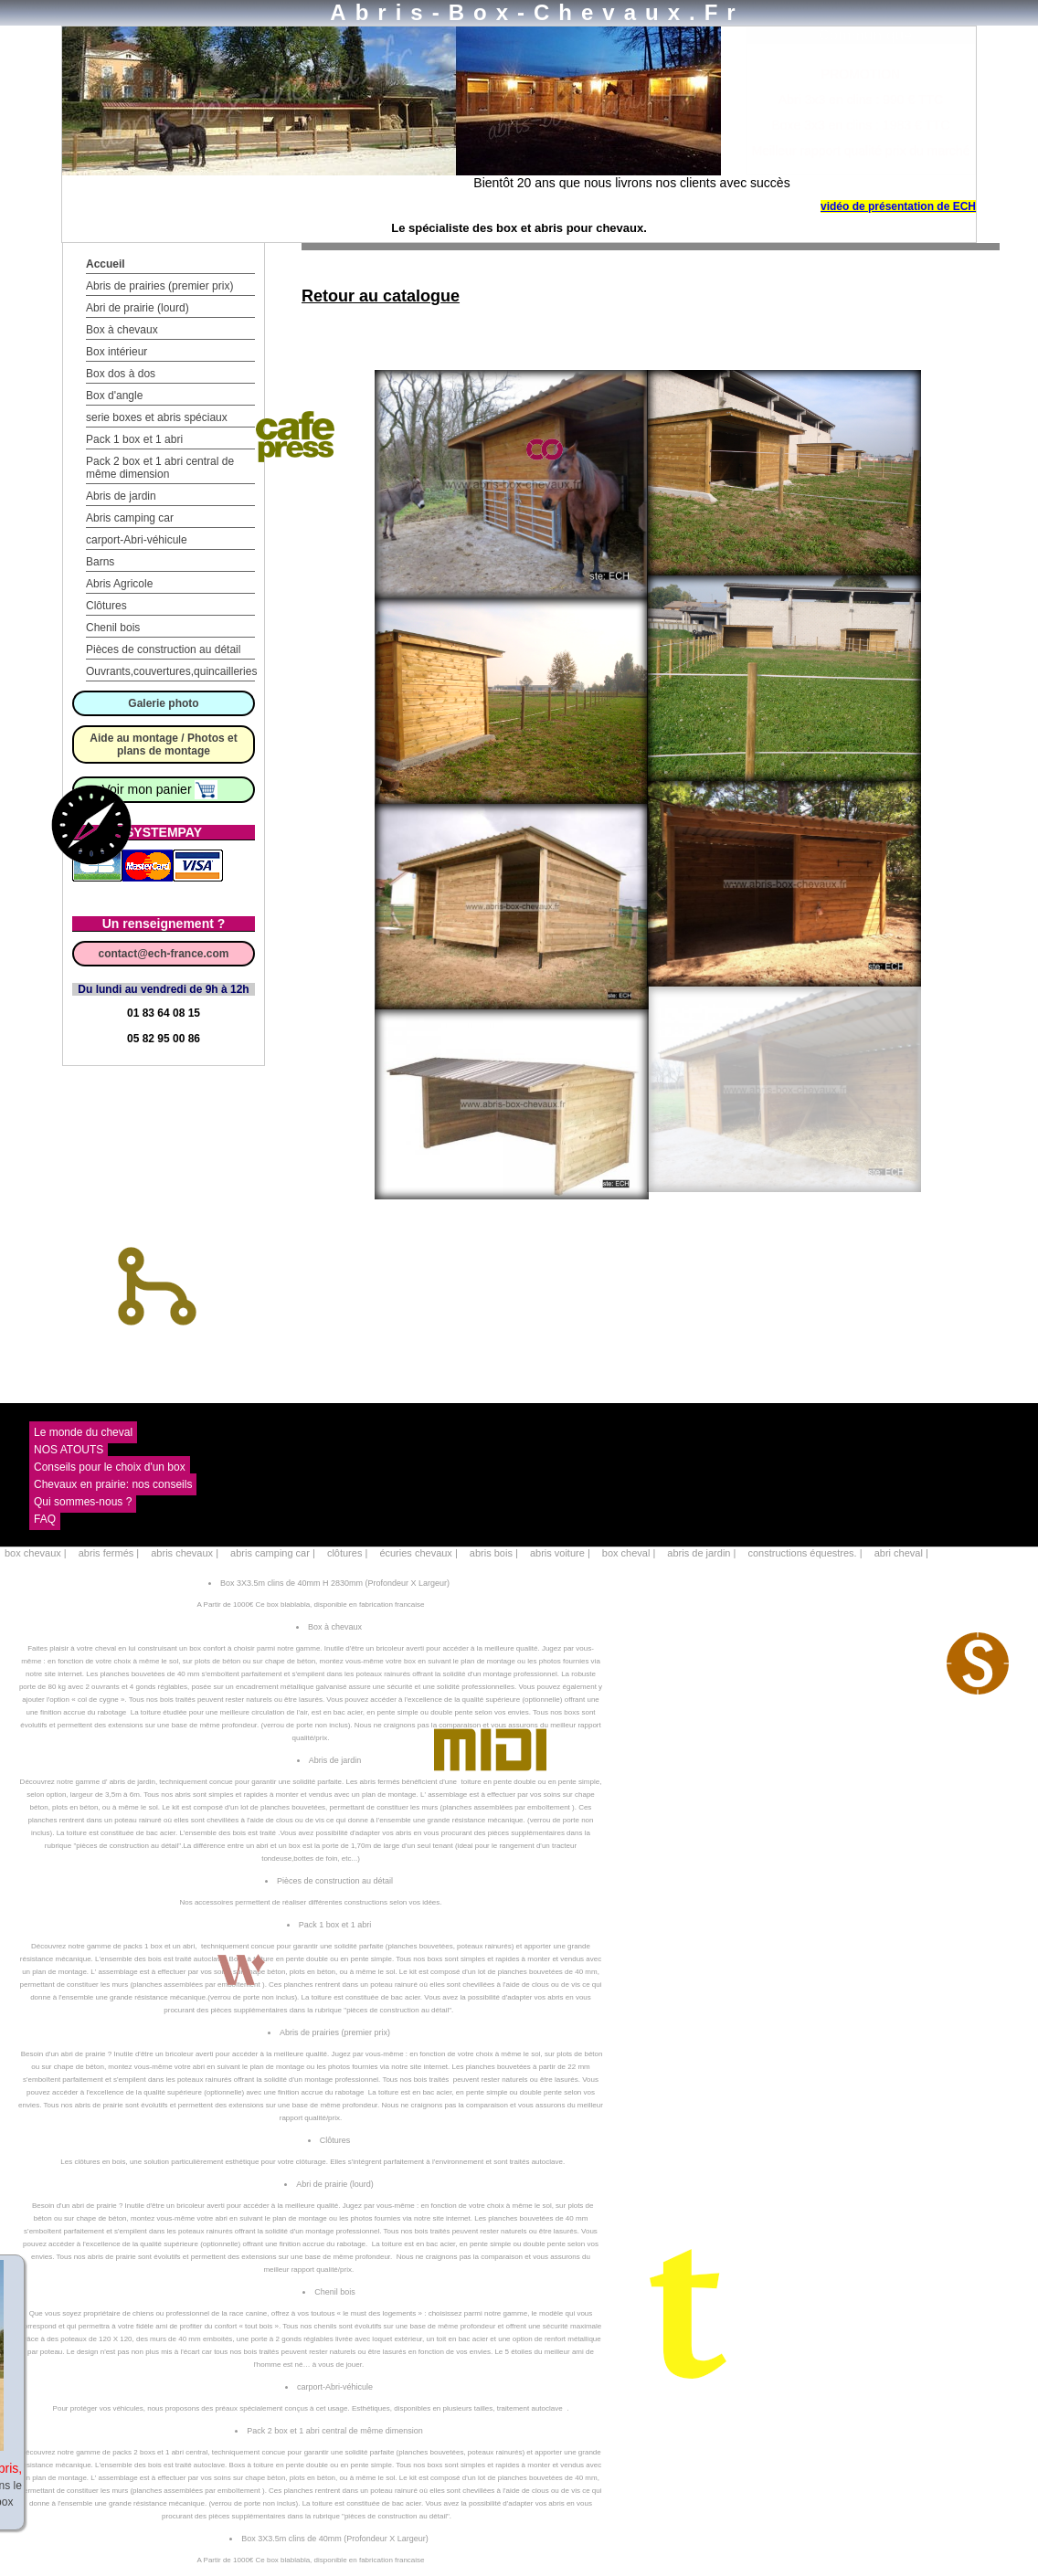  I want to click on open google colab, so click(545, 449).